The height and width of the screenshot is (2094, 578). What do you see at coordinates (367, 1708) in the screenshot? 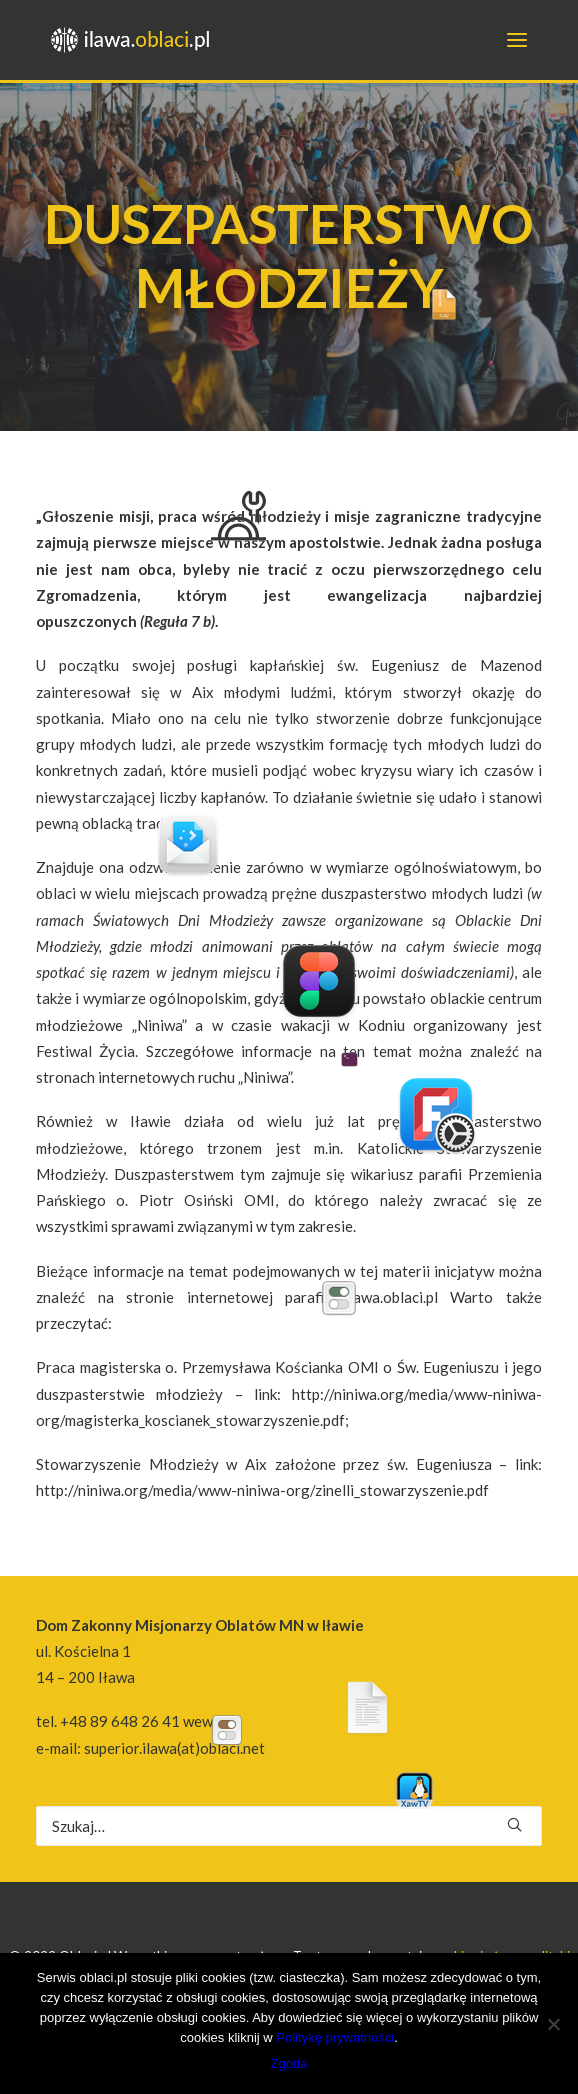
I see `a text document file preview` at bounding box center [367, 1708].